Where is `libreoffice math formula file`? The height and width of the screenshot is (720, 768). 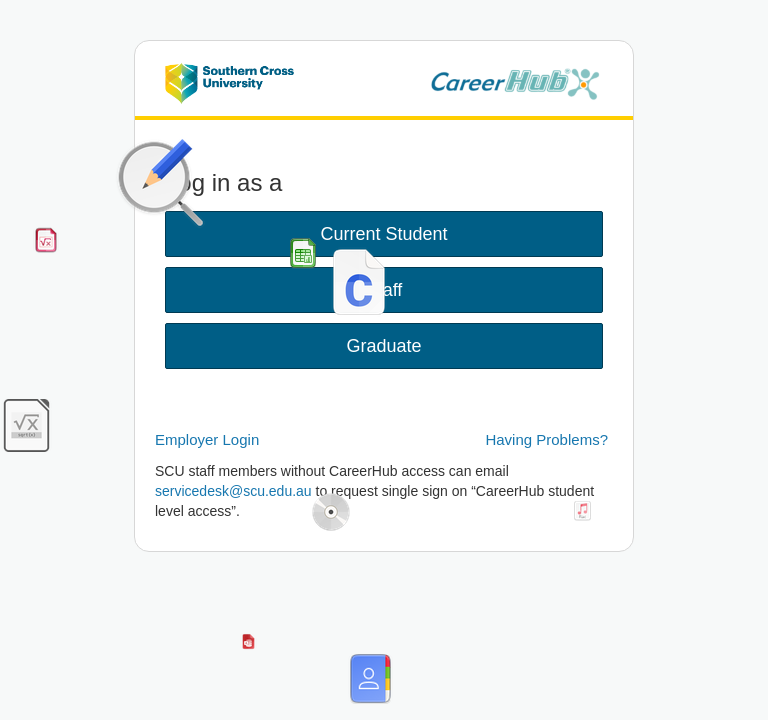
libreoffice math formula file is located at coordinates (46, 240).